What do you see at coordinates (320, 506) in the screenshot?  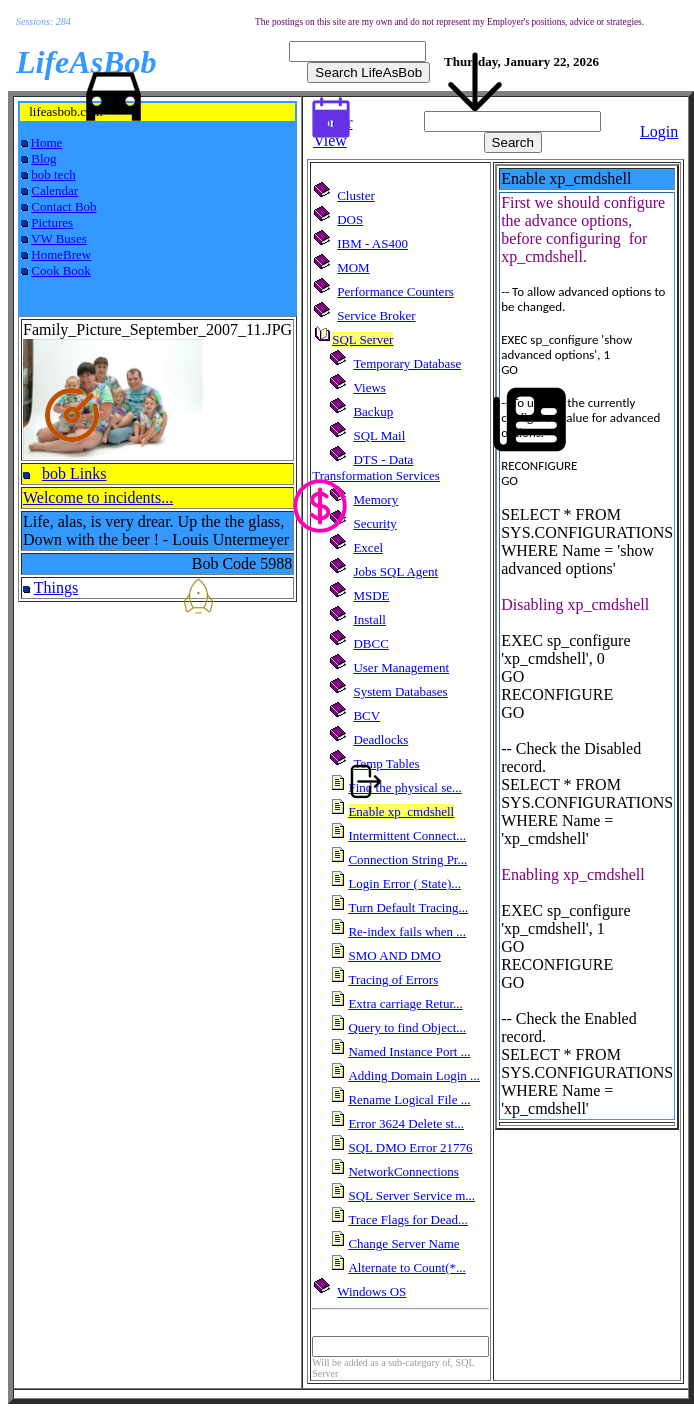 I see `view account balance or financial information` at bounding box center [320, 506].